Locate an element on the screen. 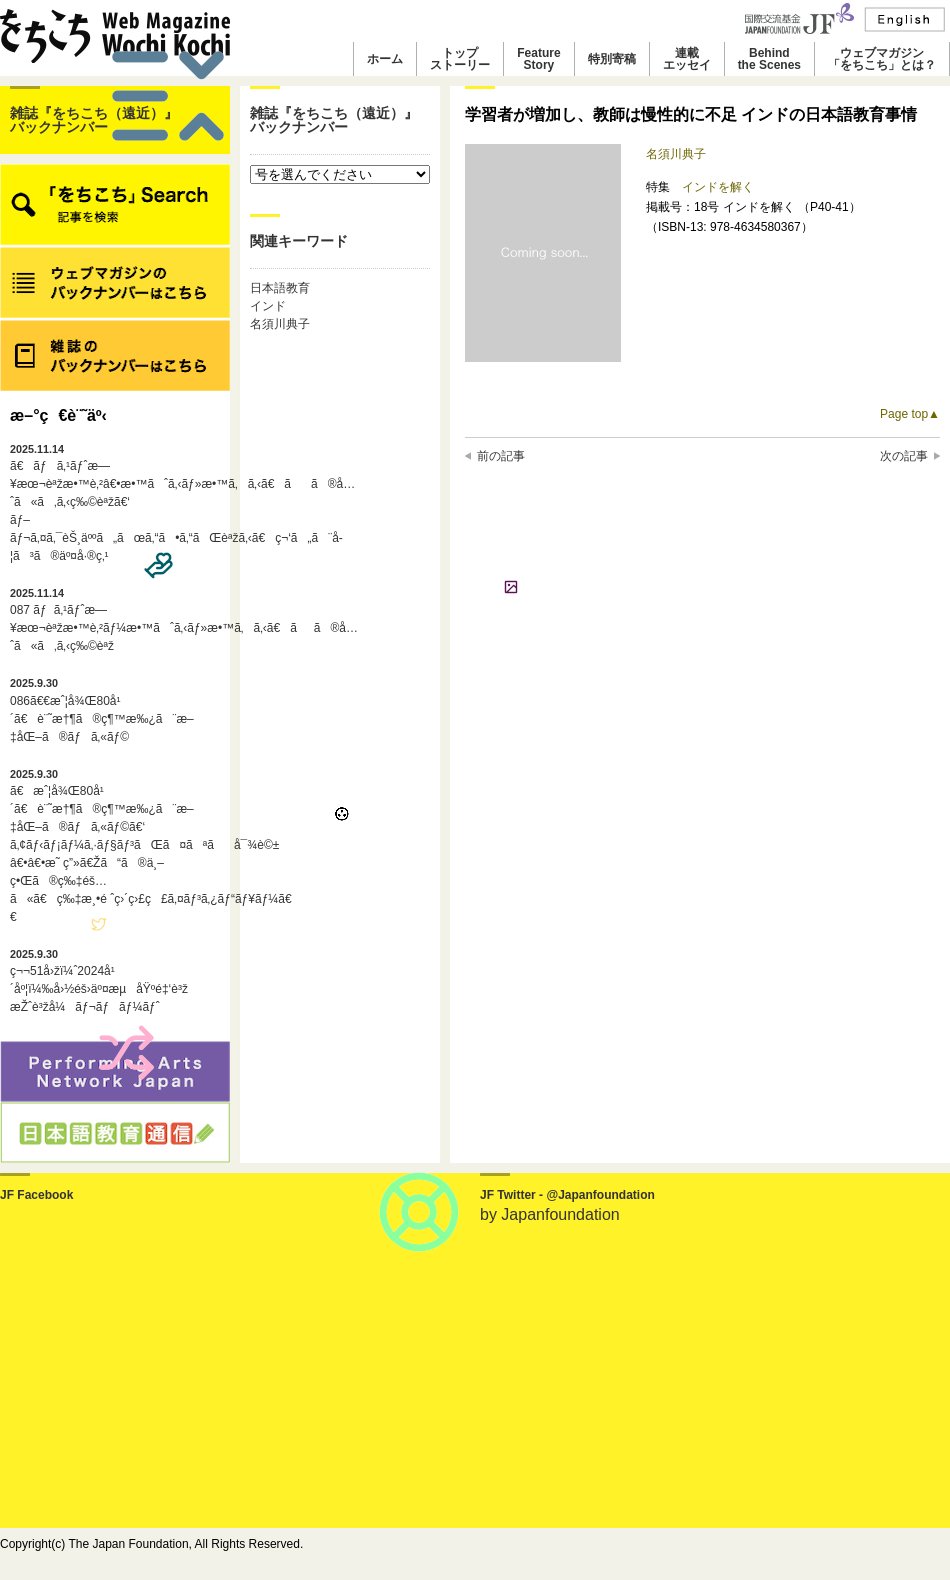  donate or give support is located at coordinates (158, 565).